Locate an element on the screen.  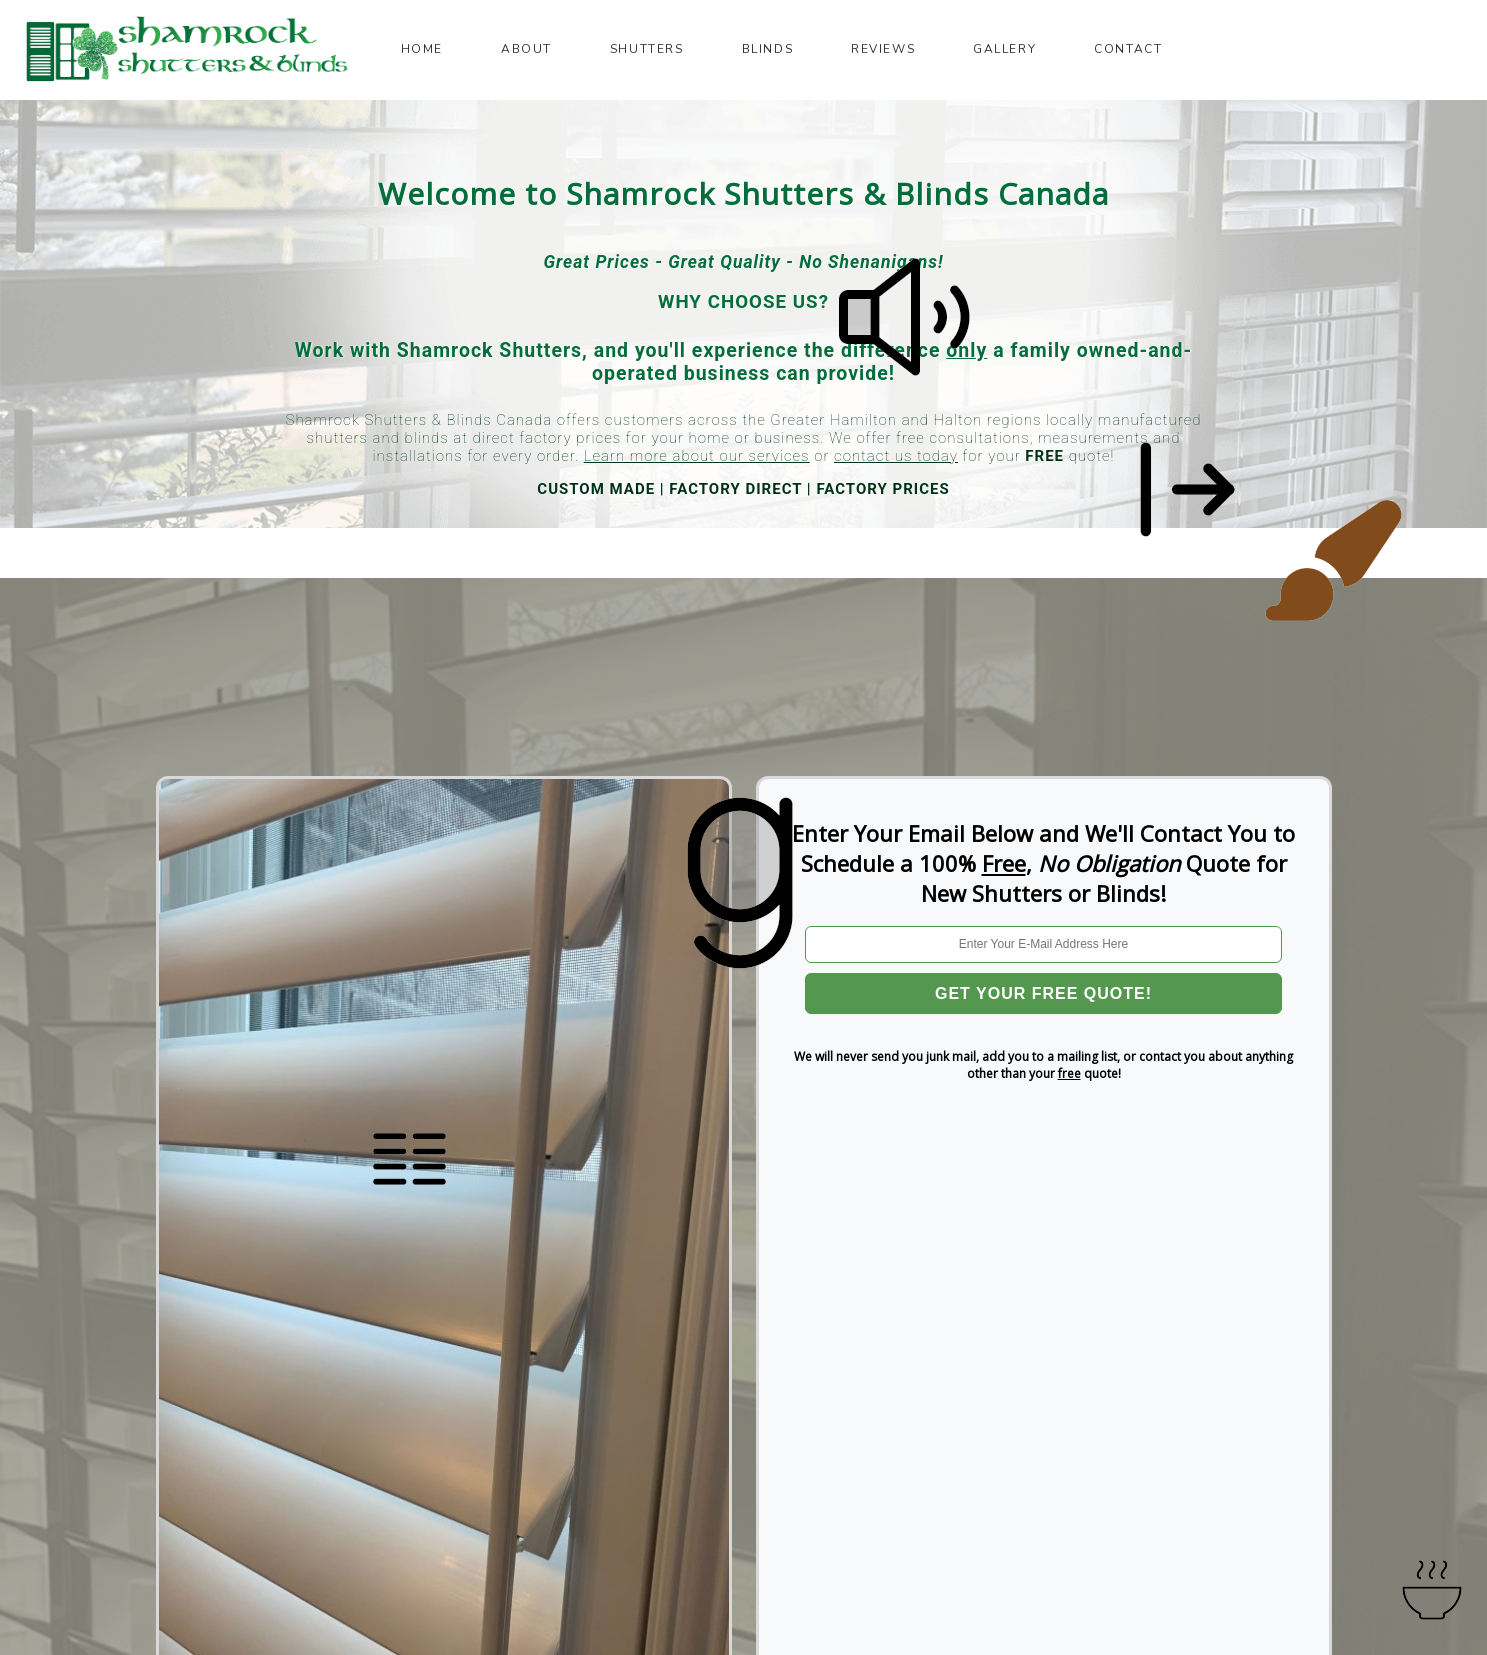
view hot food or soup options is located at coordinates (1432, 1590).